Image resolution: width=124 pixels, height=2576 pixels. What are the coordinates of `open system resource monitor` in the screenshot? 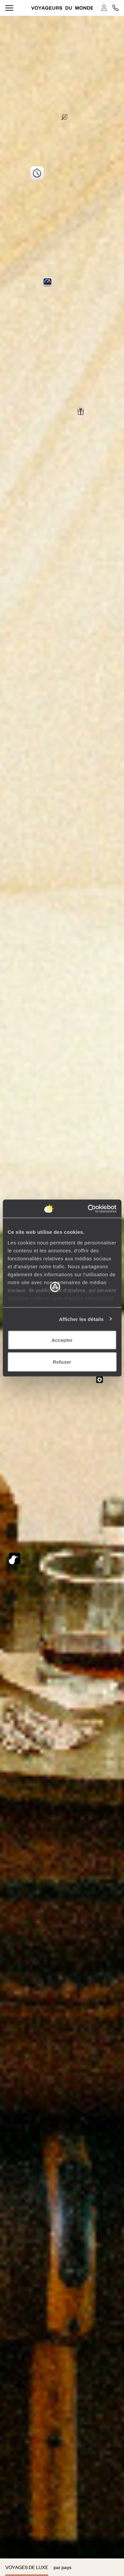 It's located at (47, 282).